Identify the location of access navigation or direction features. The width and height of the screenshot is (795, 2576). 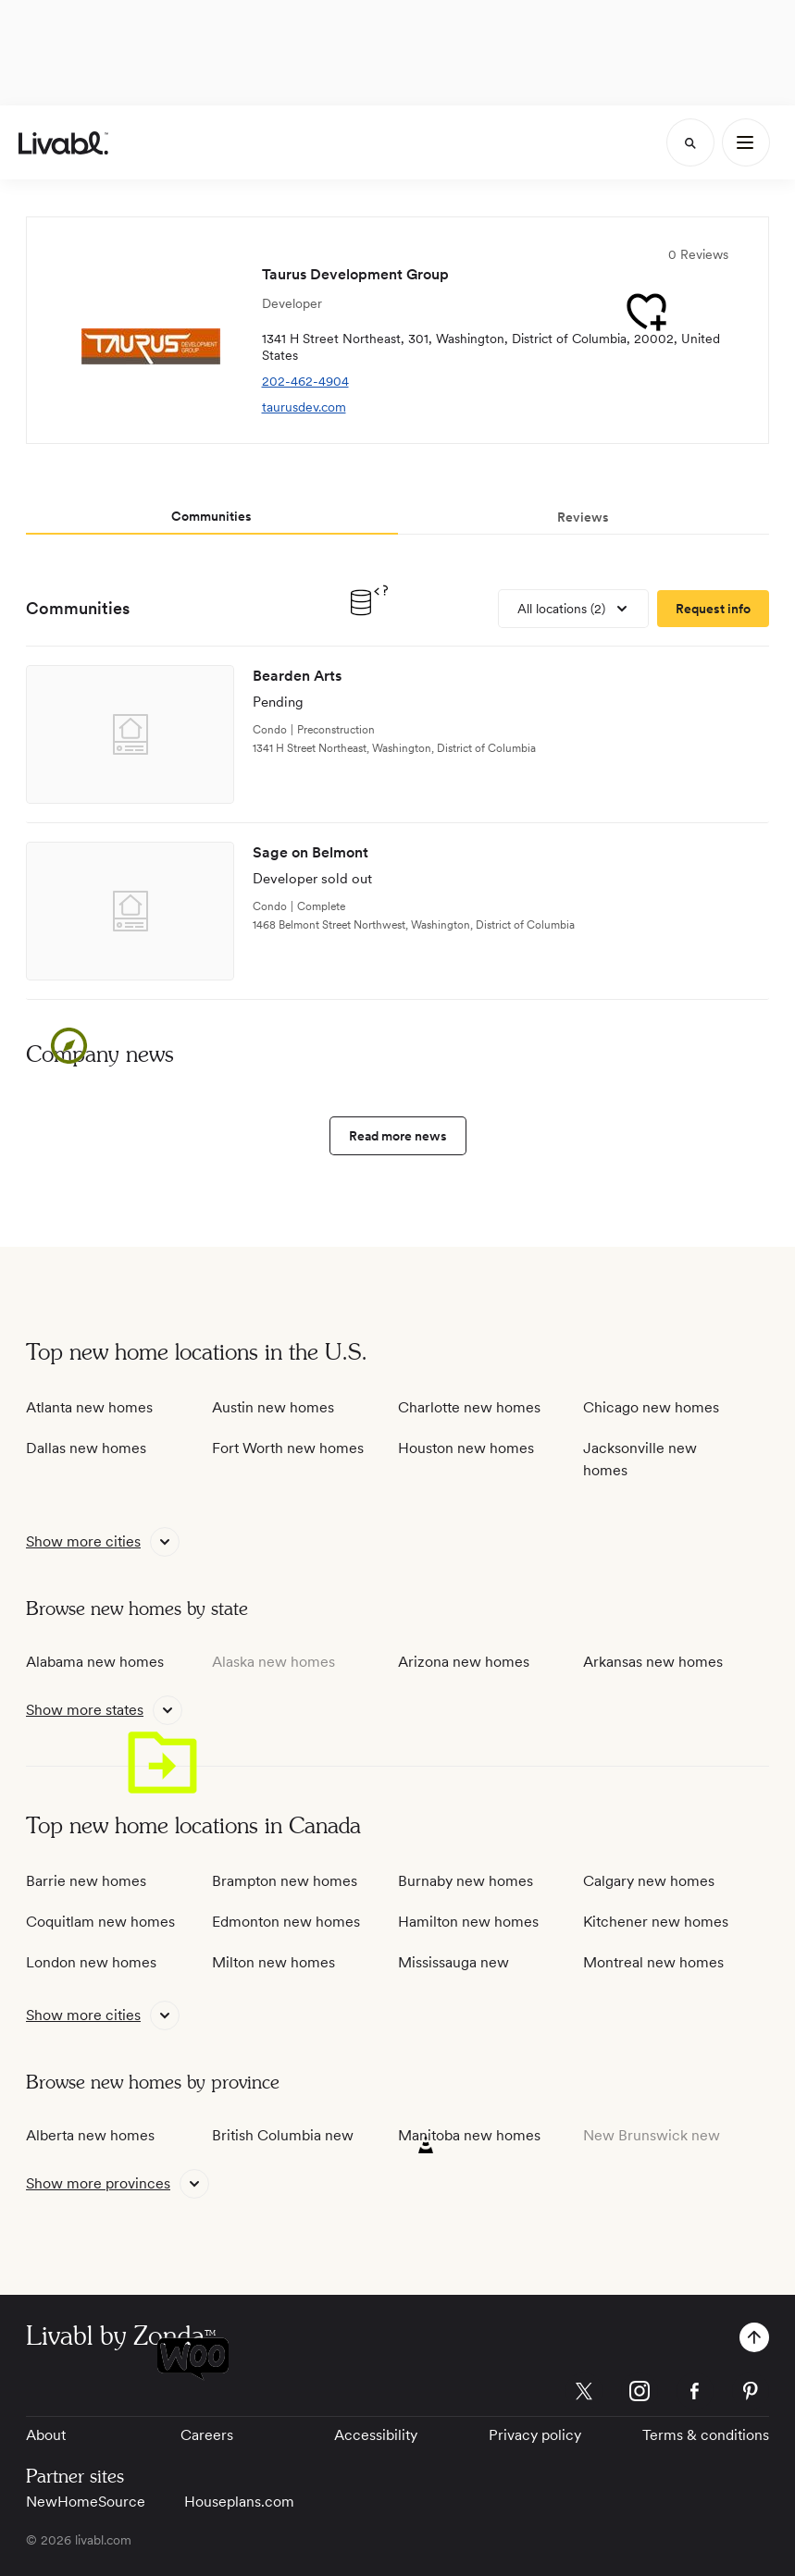
(68, 1045).